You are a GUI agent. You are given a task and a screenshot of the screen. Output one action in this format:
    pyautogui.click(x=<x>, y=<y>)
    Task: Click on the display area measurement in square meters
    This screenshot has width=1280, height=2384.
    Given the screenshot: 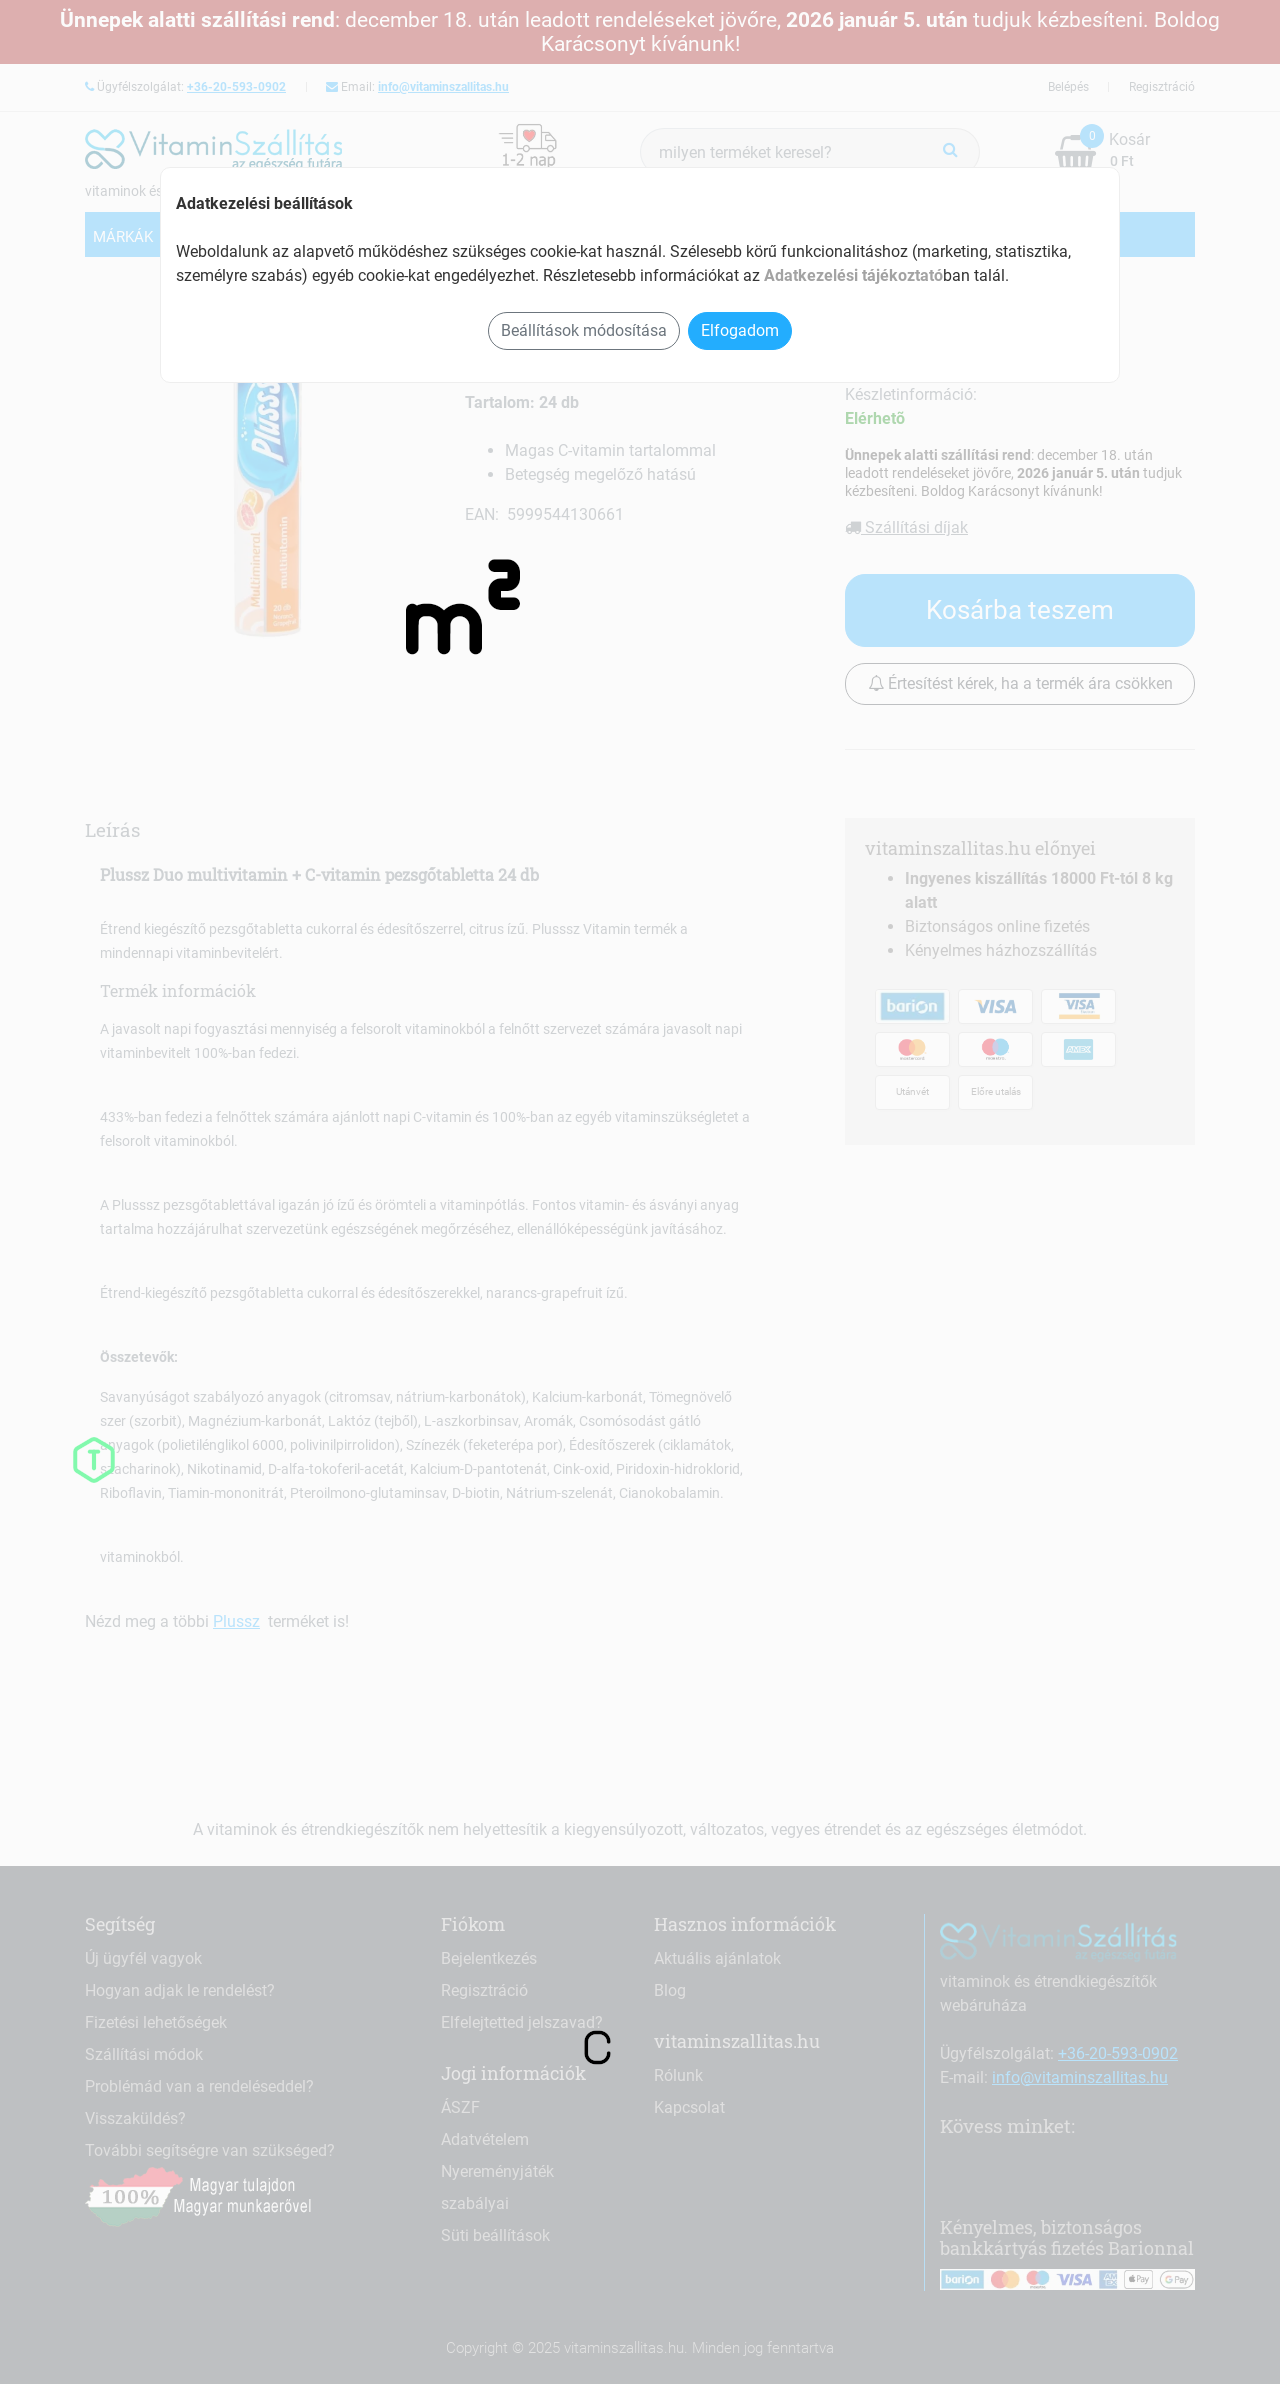 What is the action you would take?
    pyautogui.click(x=463, y=610)
    